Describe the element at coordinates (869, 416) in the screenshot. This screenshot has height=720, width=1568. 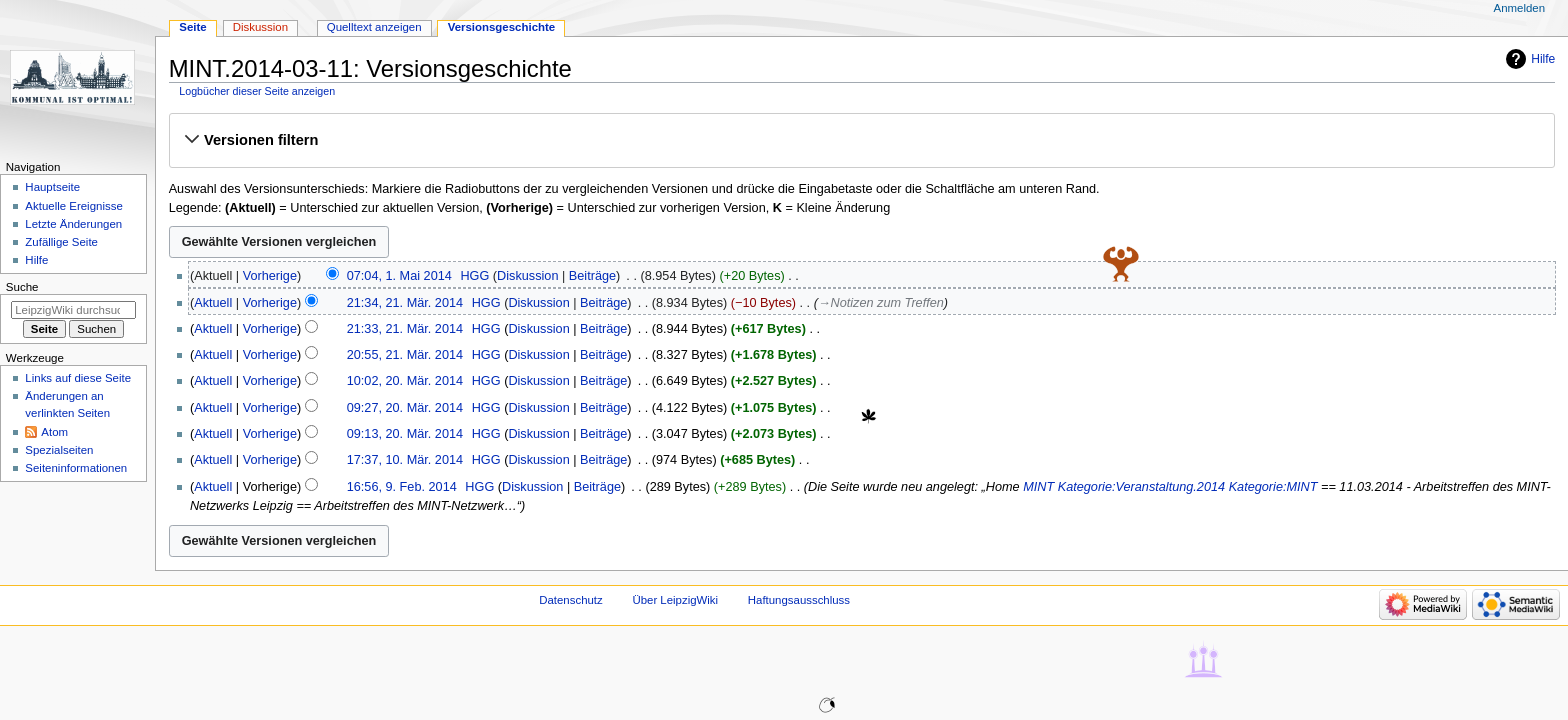
I see `nature or plant category indicator` at that location.